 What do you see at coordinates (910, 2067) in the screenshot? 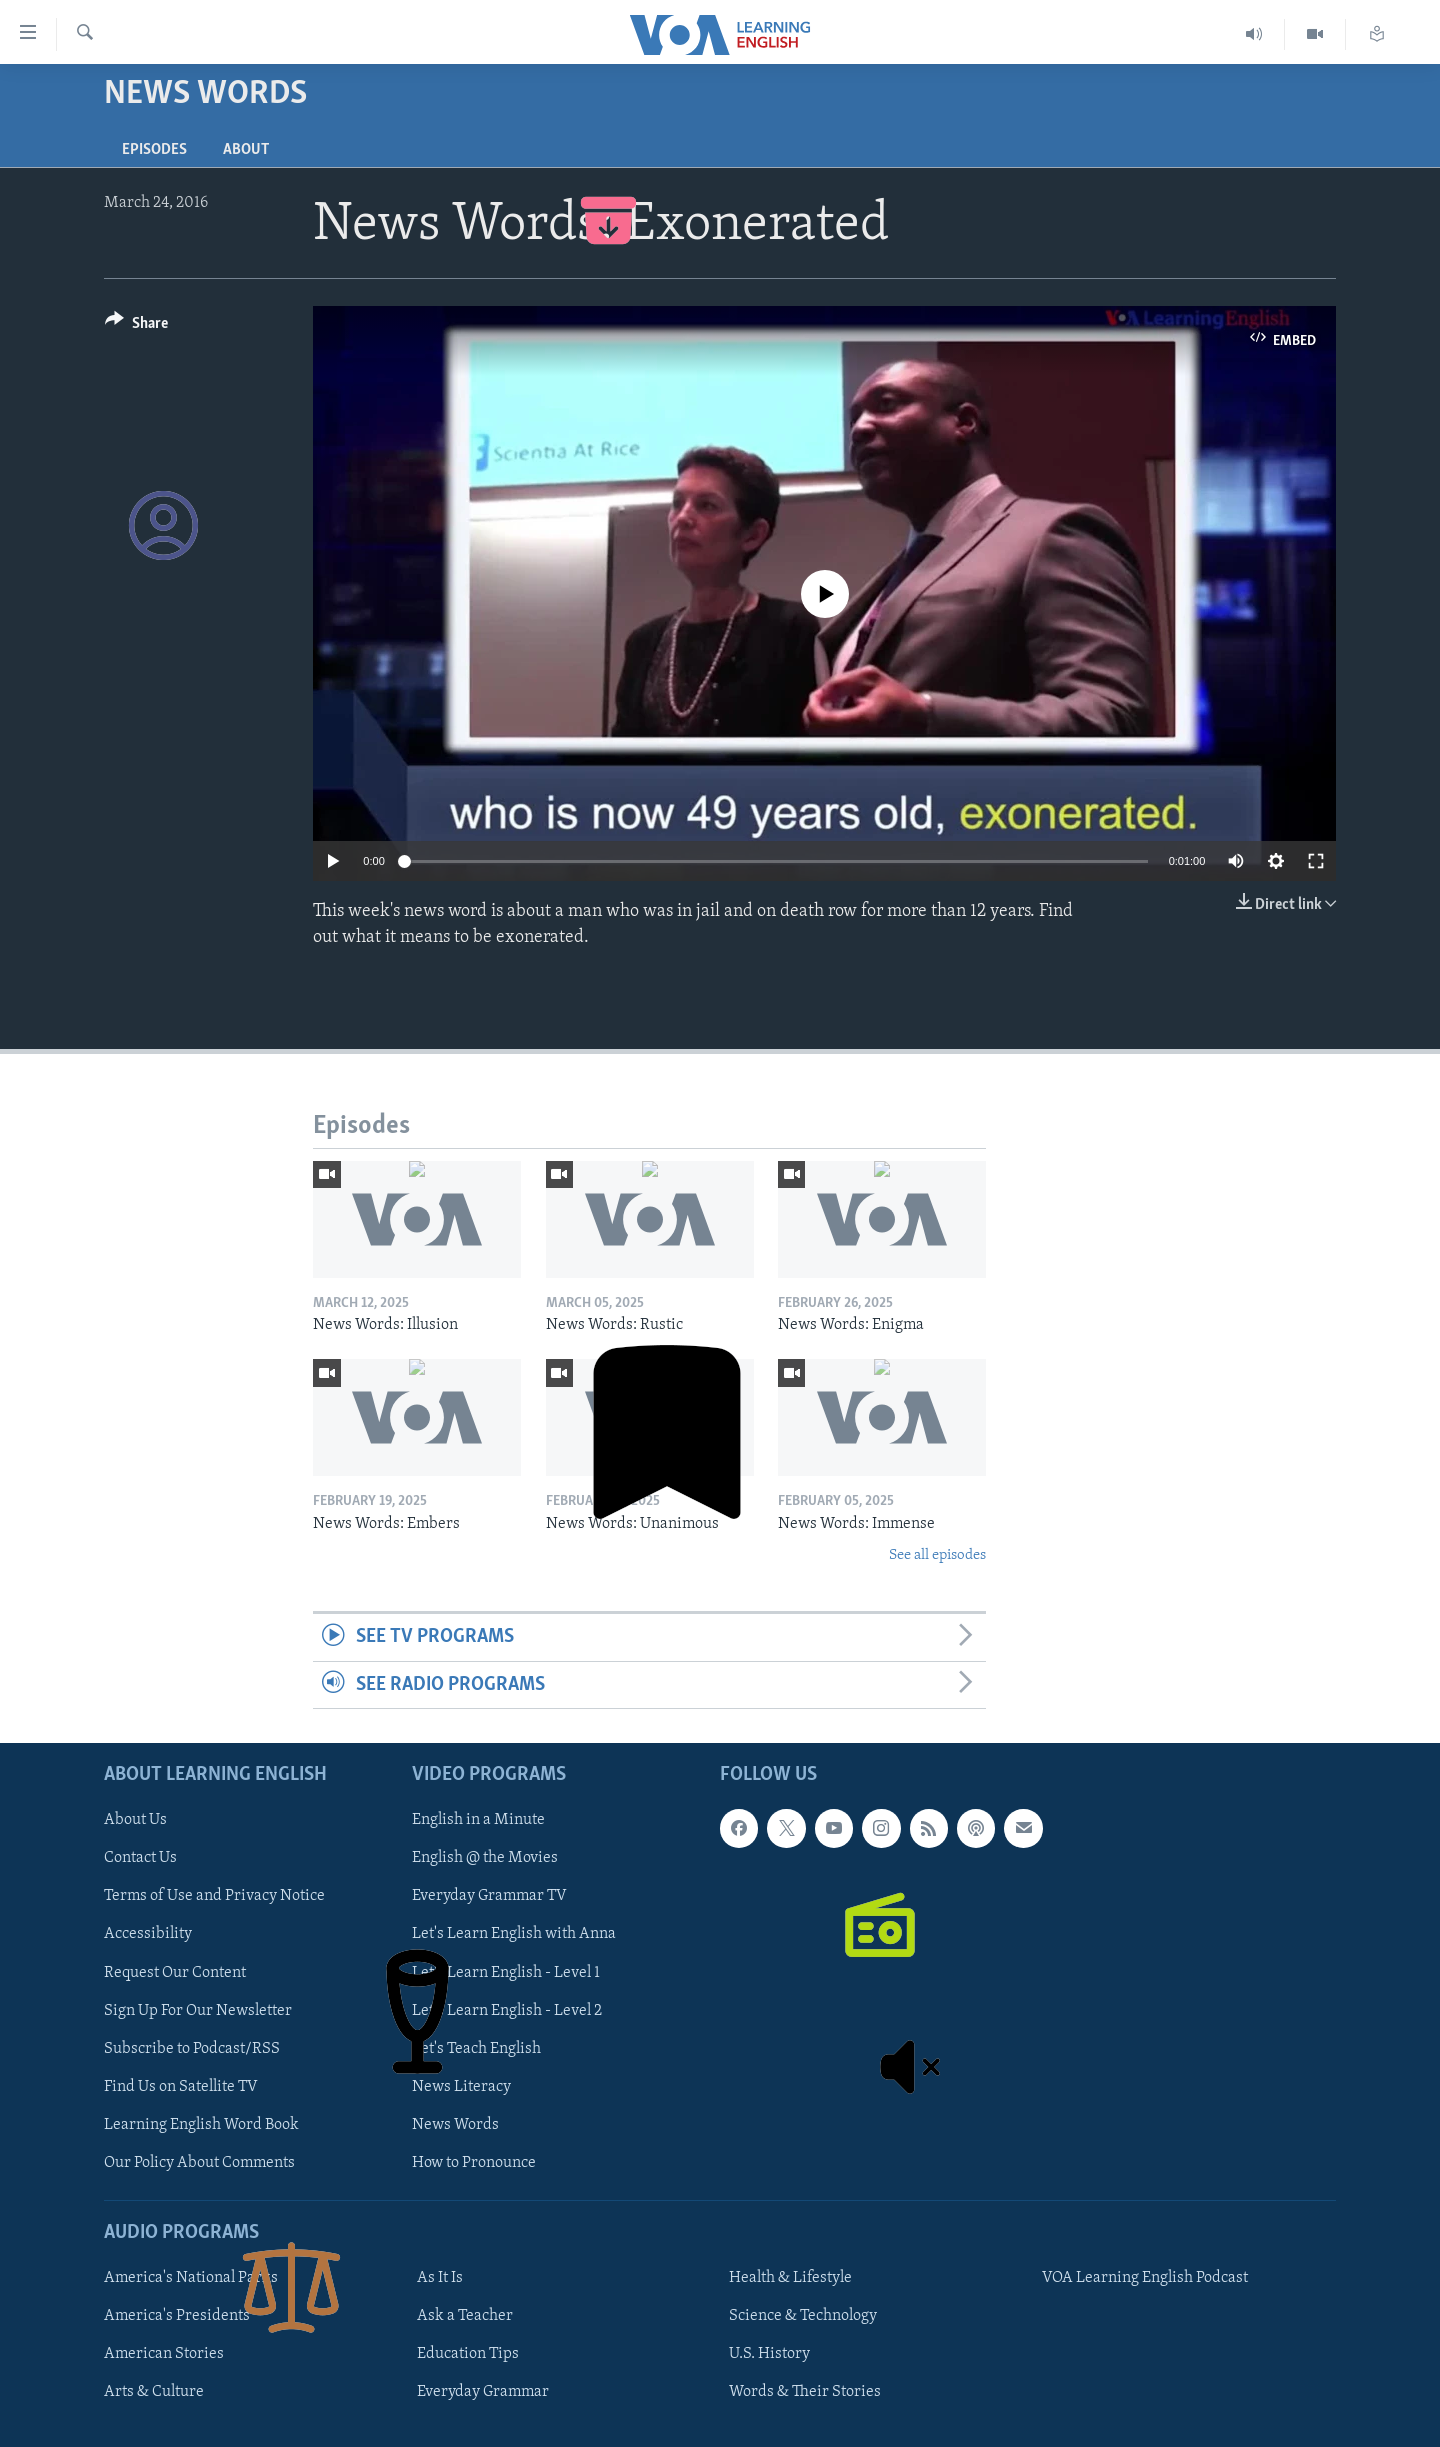
I see `mute audio or sound` at bounding box center [910, 2067].